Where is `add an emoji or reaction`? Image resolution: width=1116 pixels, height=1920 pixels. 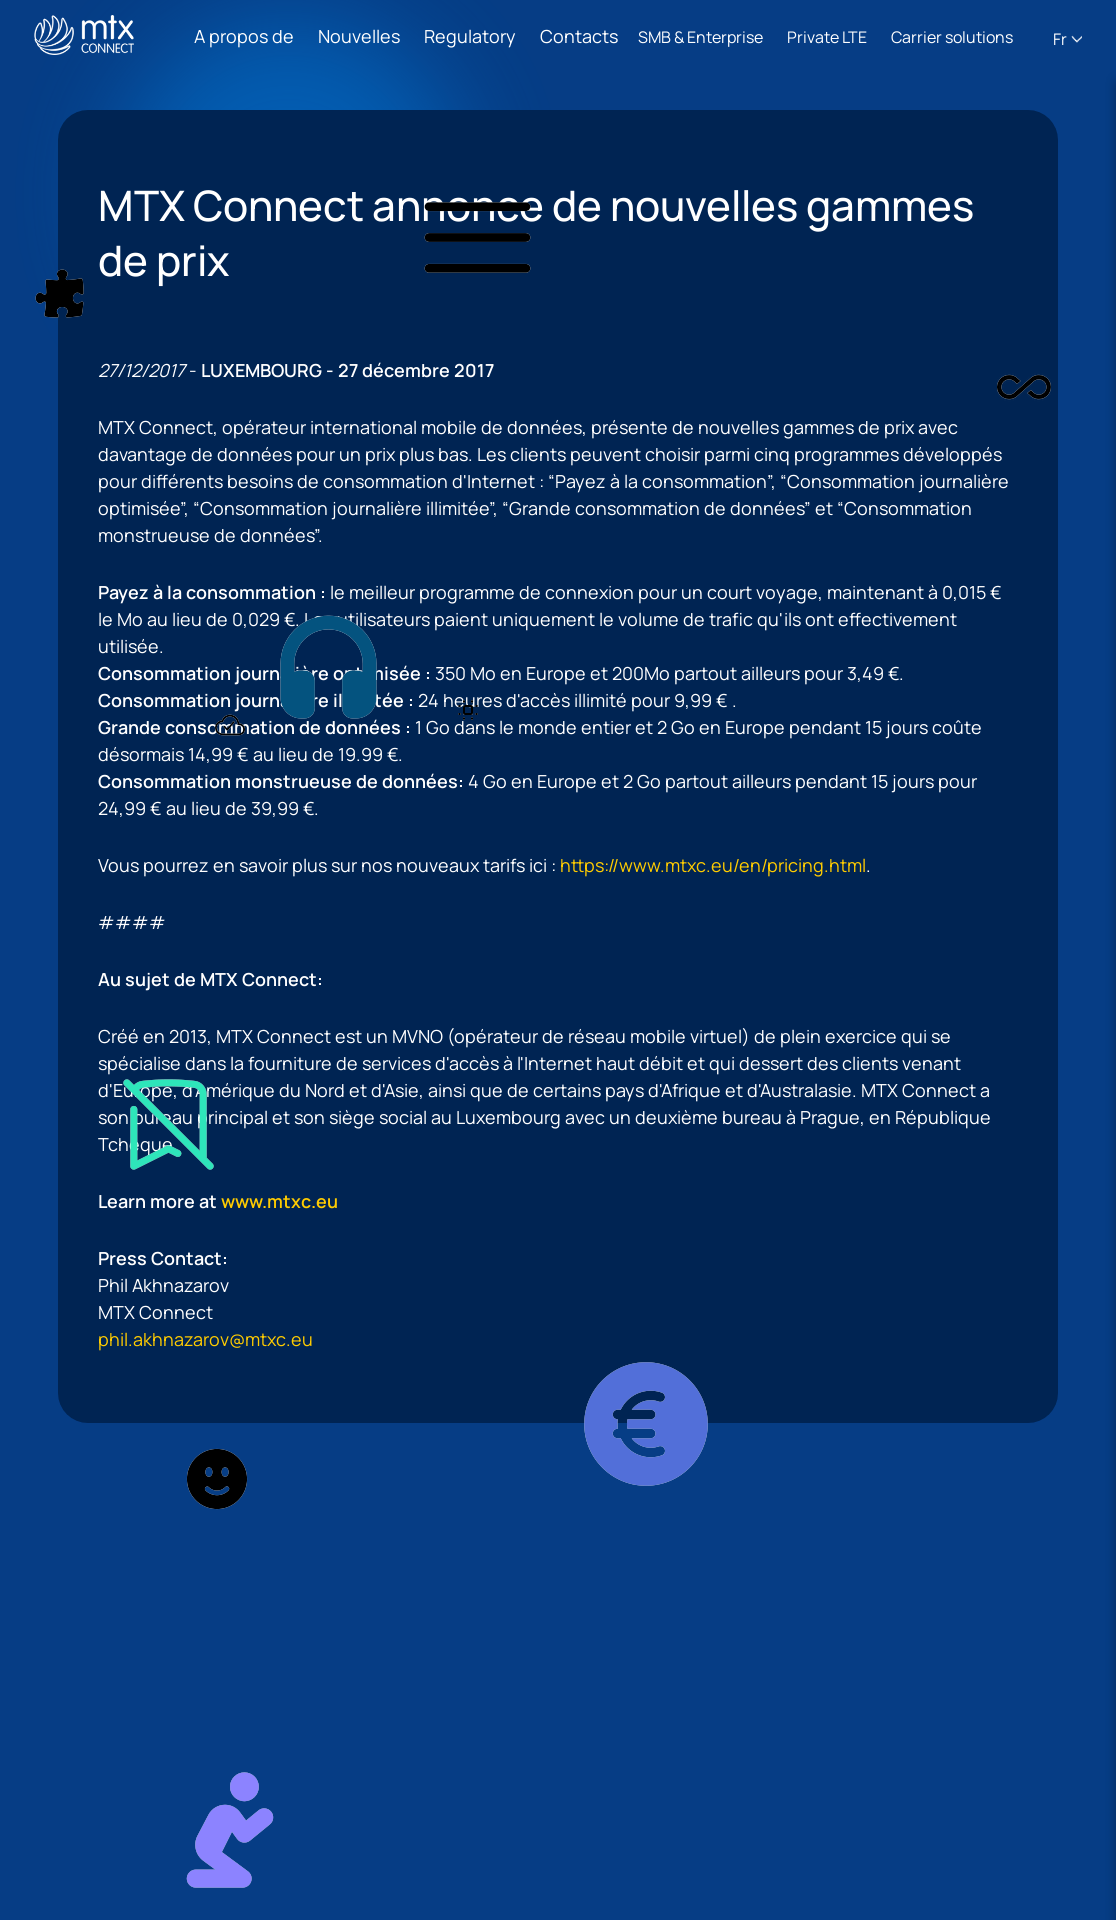 add an emoji or reaction is located at coordinates (217, 1479).